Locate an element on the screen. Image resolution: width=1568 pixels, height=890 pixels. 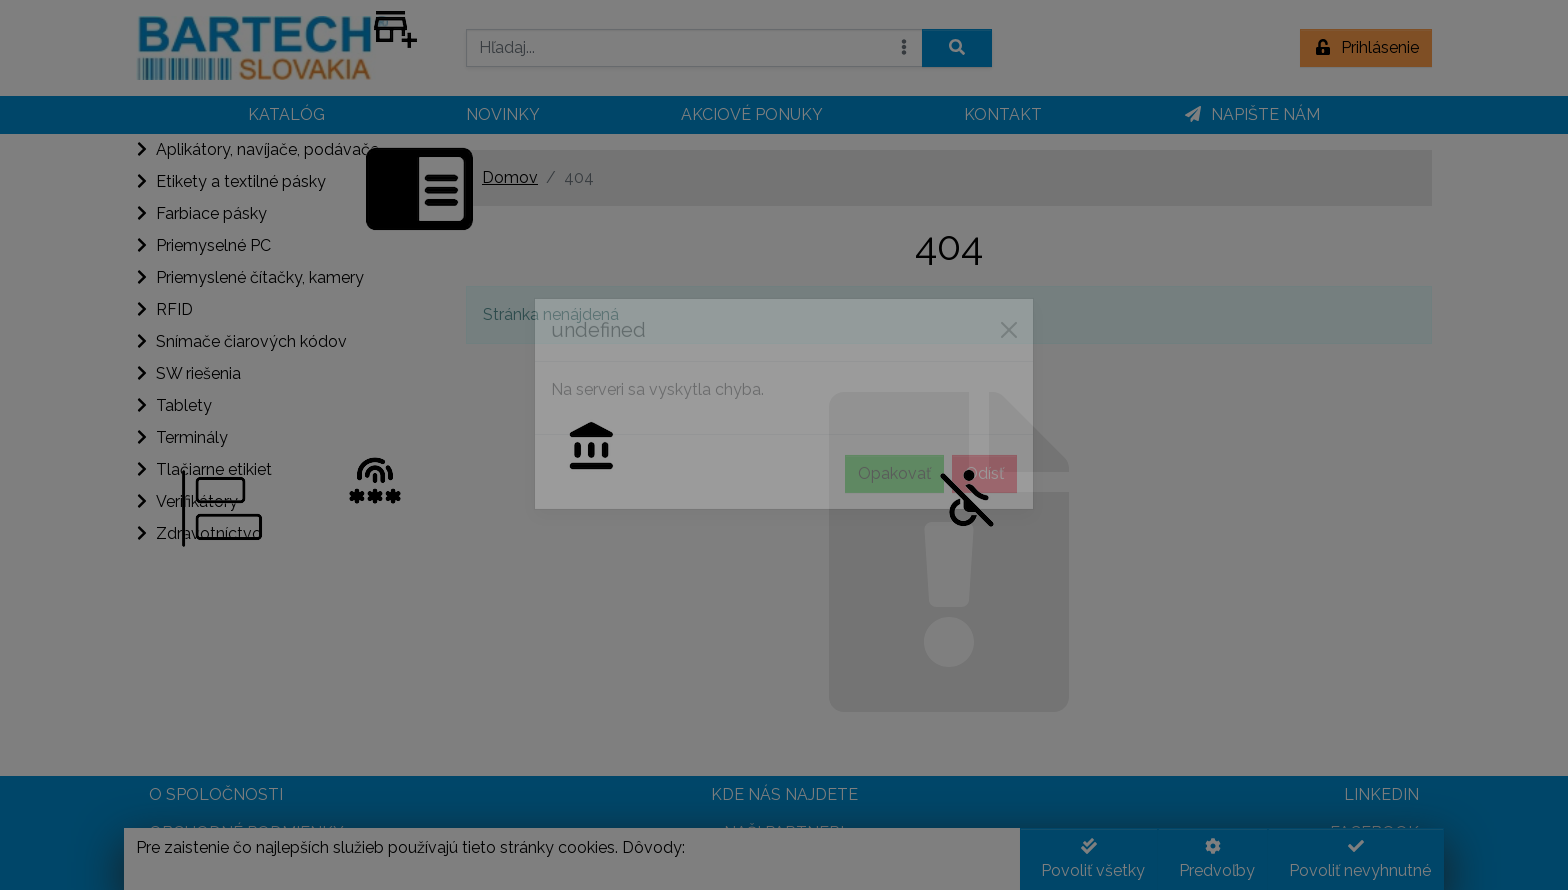
align text to the left margin is located at coordinates (220, 508).